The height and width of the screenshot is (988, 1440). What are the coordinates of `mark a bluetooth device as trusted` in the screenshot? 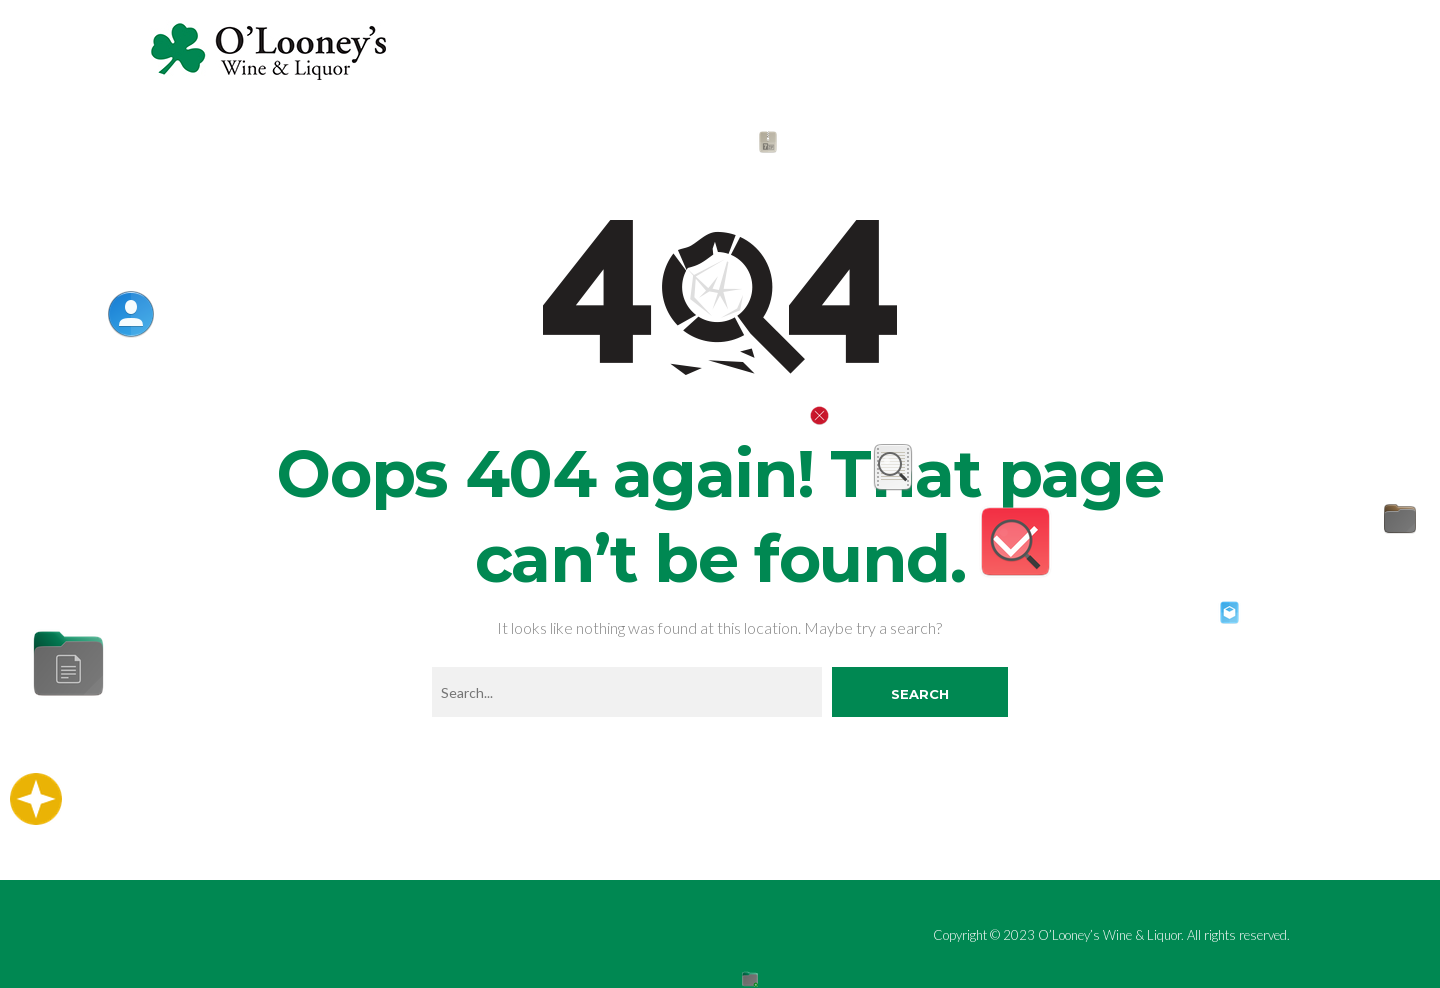 It's located at (36, 799).